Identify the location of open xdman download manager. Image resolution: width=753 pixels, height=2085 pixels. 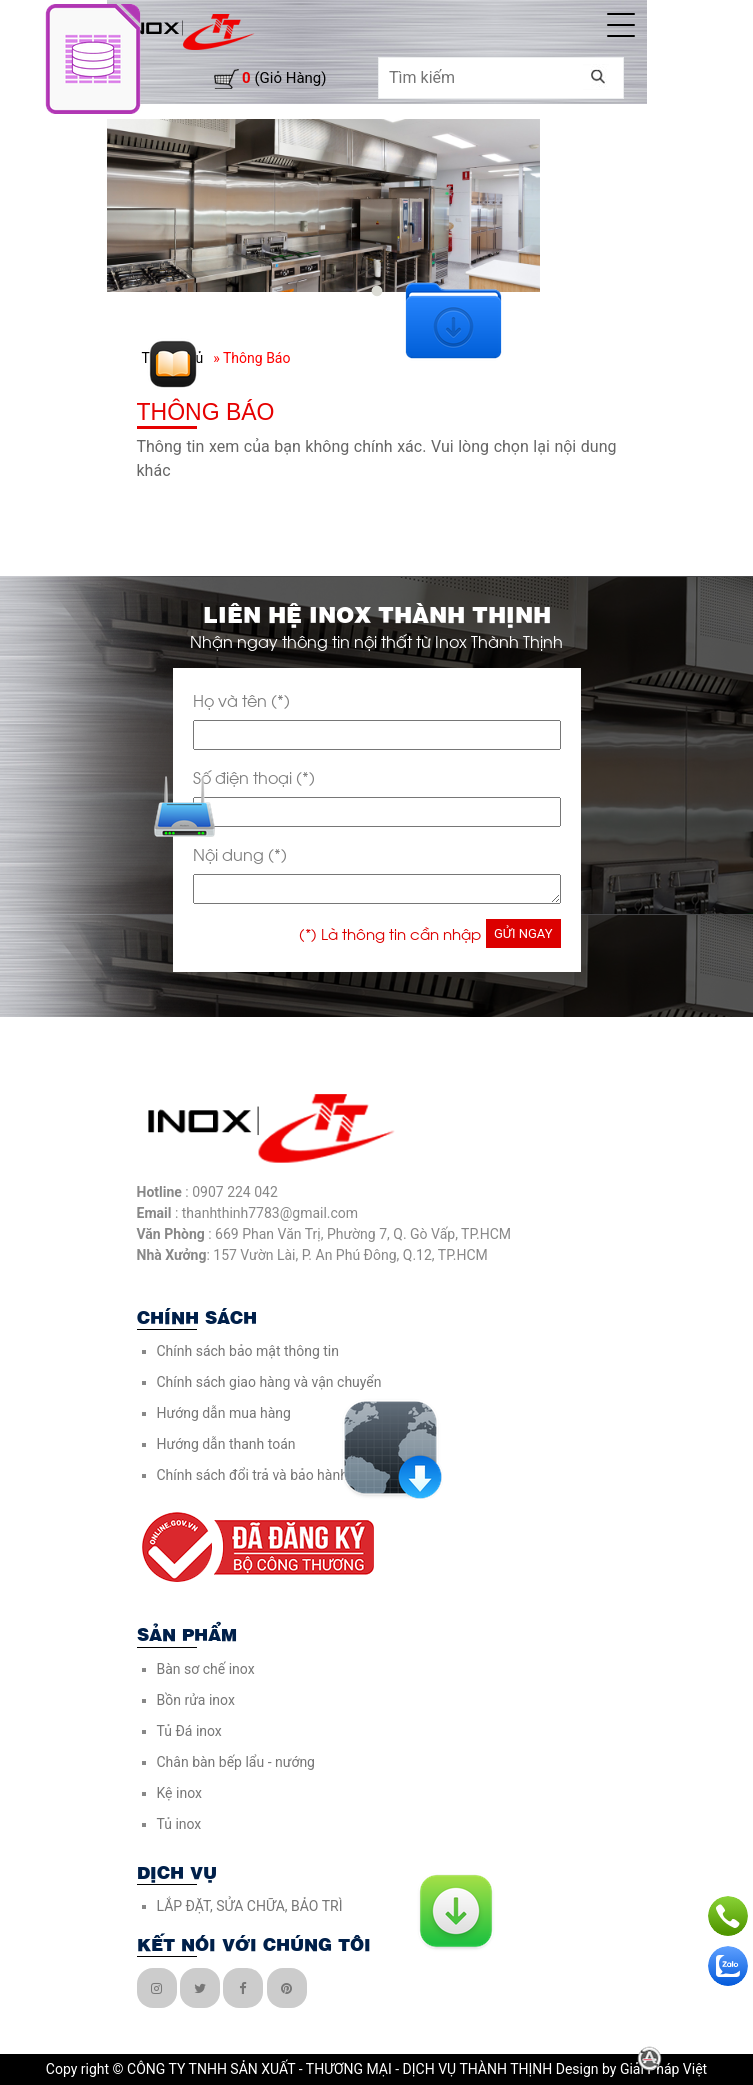
(390, 1447).